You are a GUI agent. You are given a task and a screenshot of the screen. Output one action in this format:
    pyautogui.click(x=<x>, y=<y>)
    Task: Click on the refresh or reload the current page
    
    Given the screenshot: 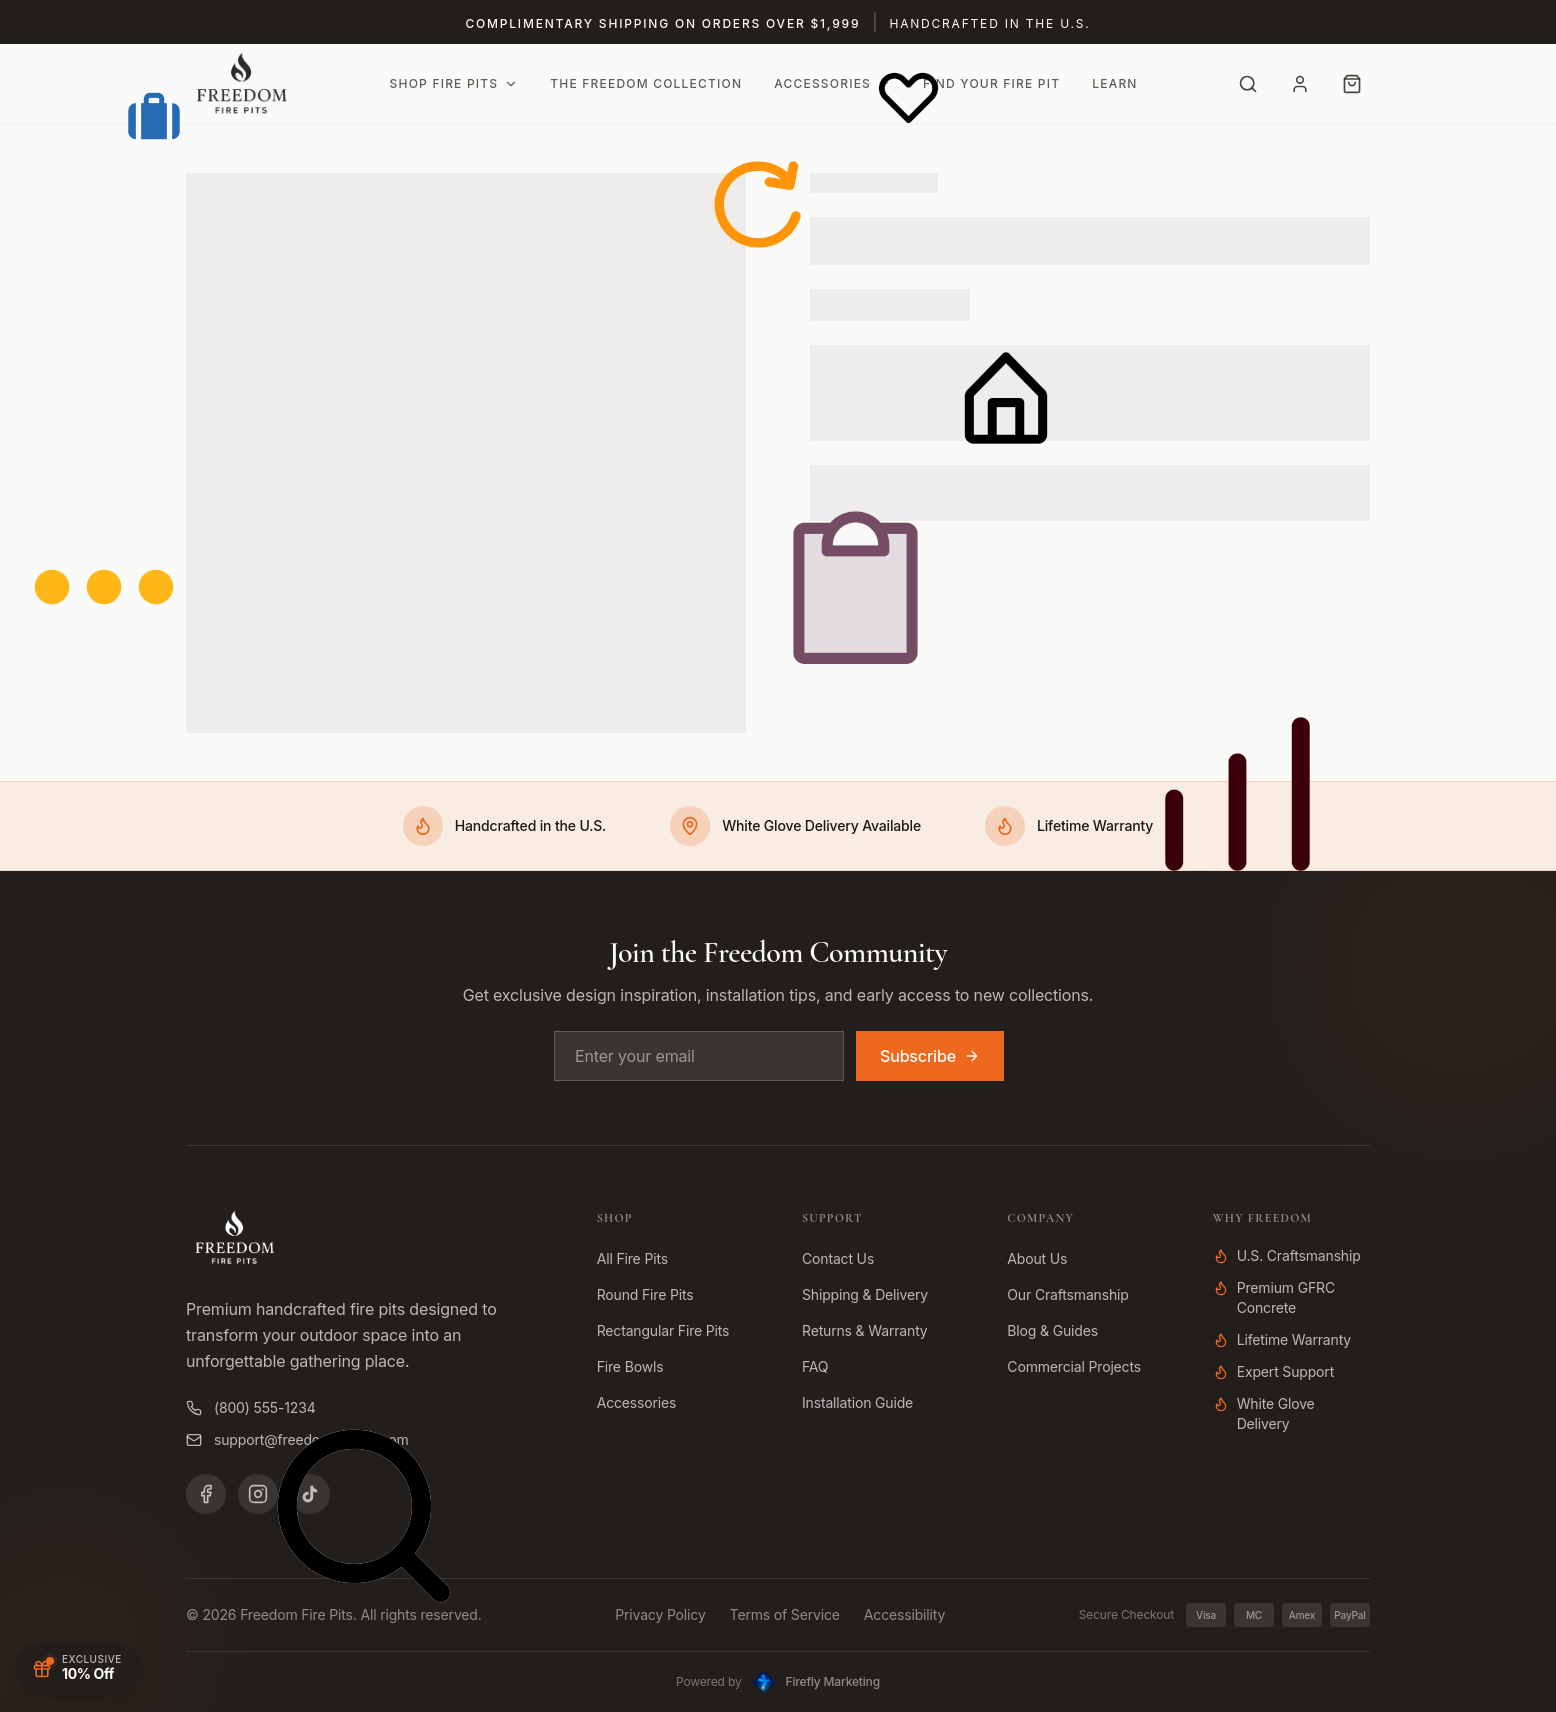 What is the action you would take?
    pyautogui.click(x=757, y=204)
    